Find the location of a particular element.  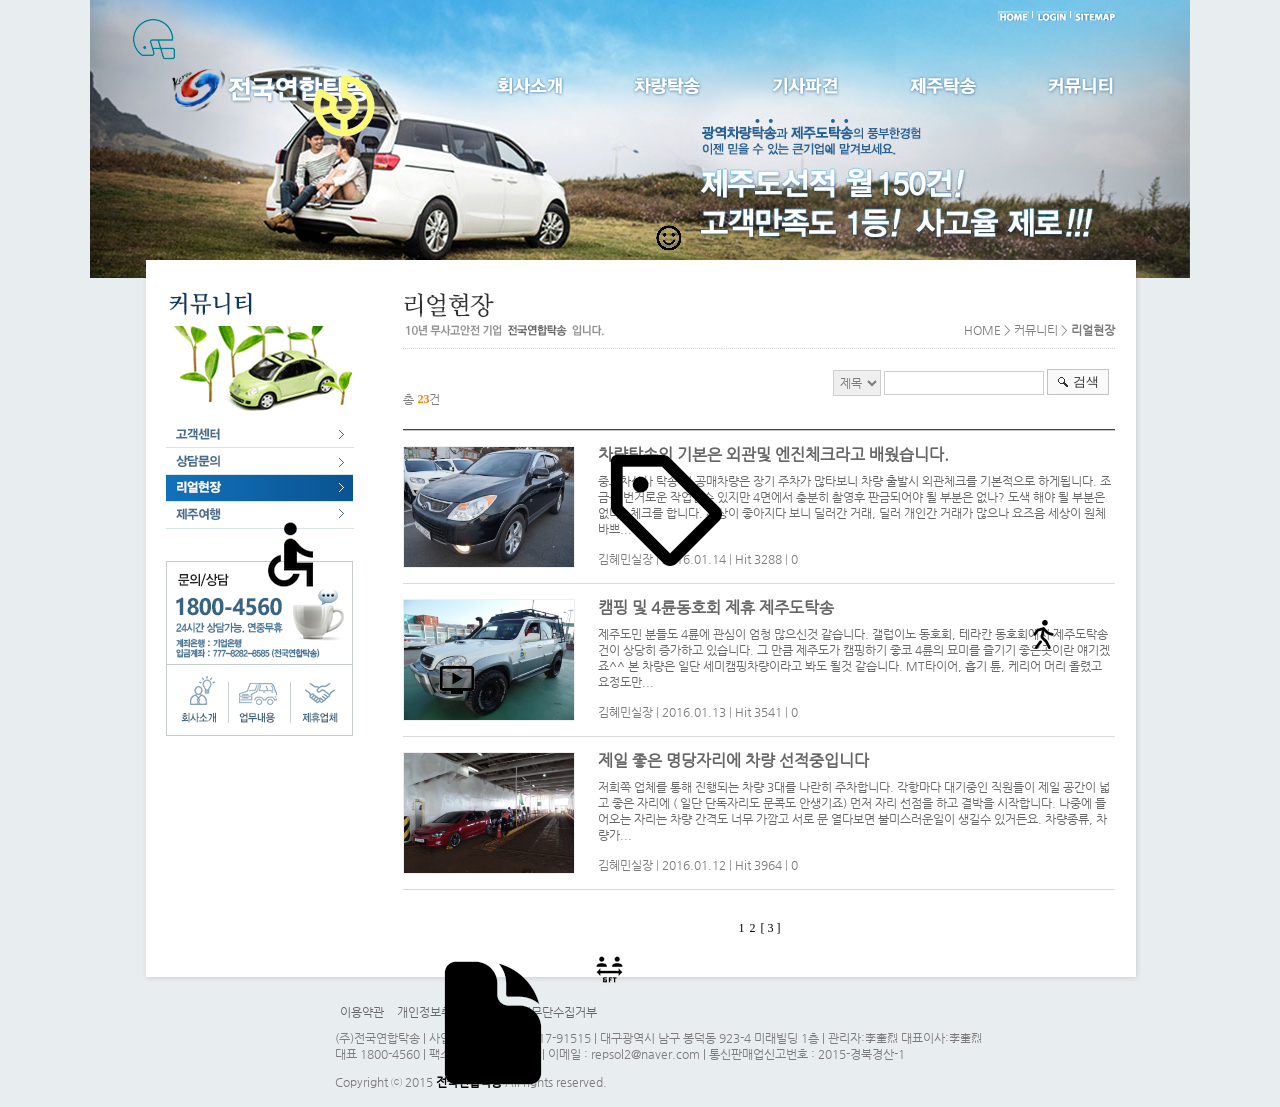

indicates social distancing requirement of 6 feet is located at coordinates (609, 969).